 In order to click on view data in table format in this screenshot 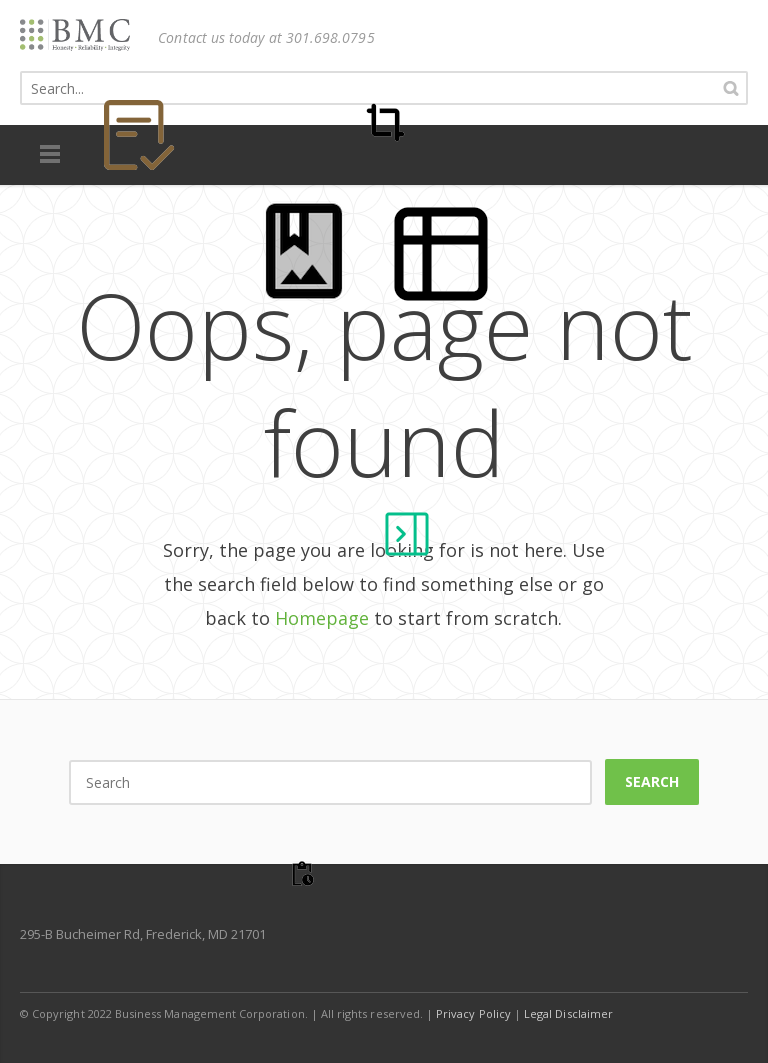, I will do `click(441, 254)`.